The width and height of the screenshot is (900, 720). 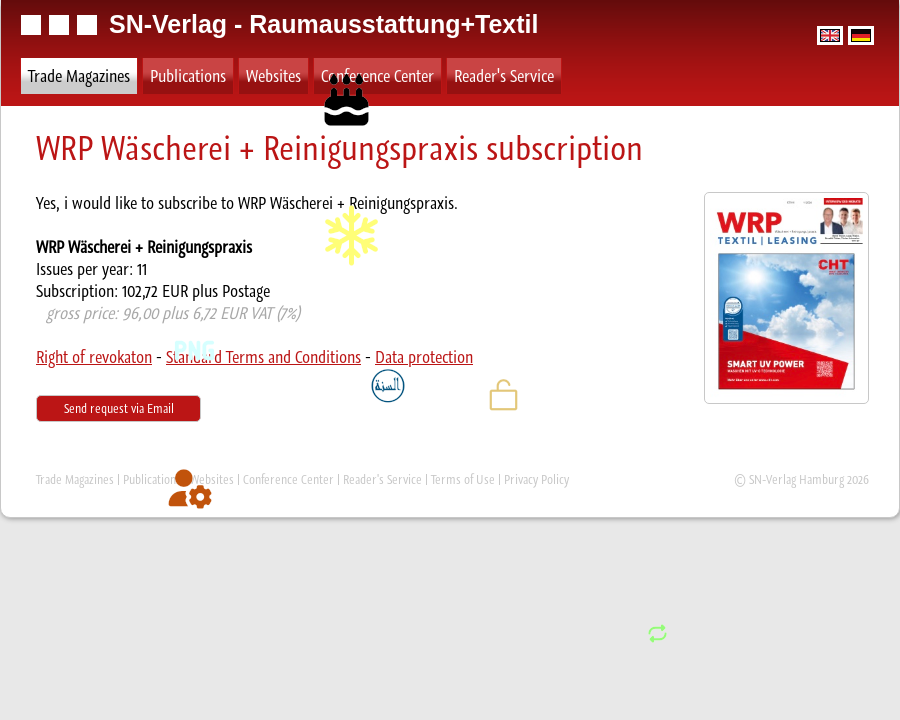 I want to click on access user settings or preferences, so click(x=188, y=487).